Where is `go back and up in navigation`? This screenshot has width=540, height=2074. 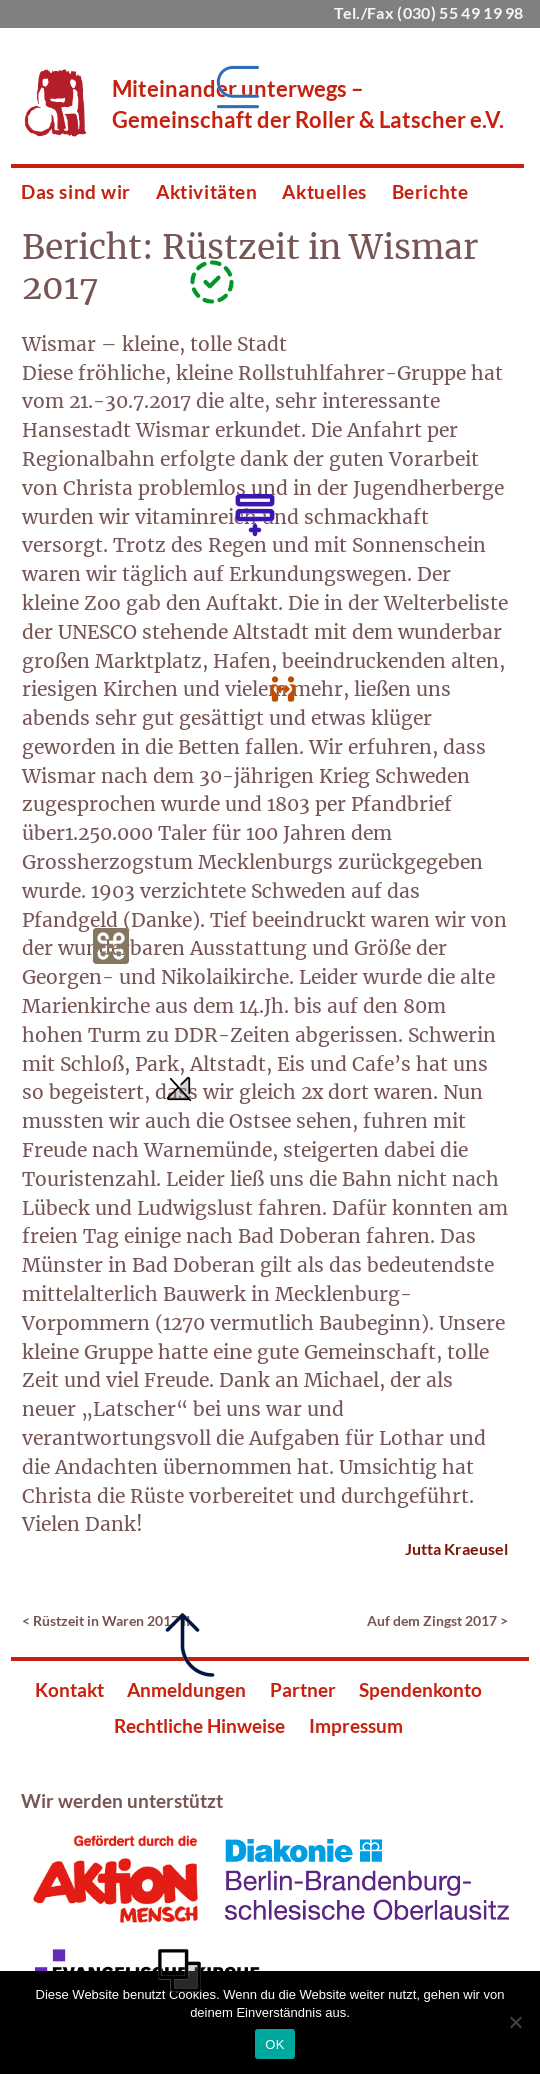 go back and up in navigation is located at coordinates (190, 1645).